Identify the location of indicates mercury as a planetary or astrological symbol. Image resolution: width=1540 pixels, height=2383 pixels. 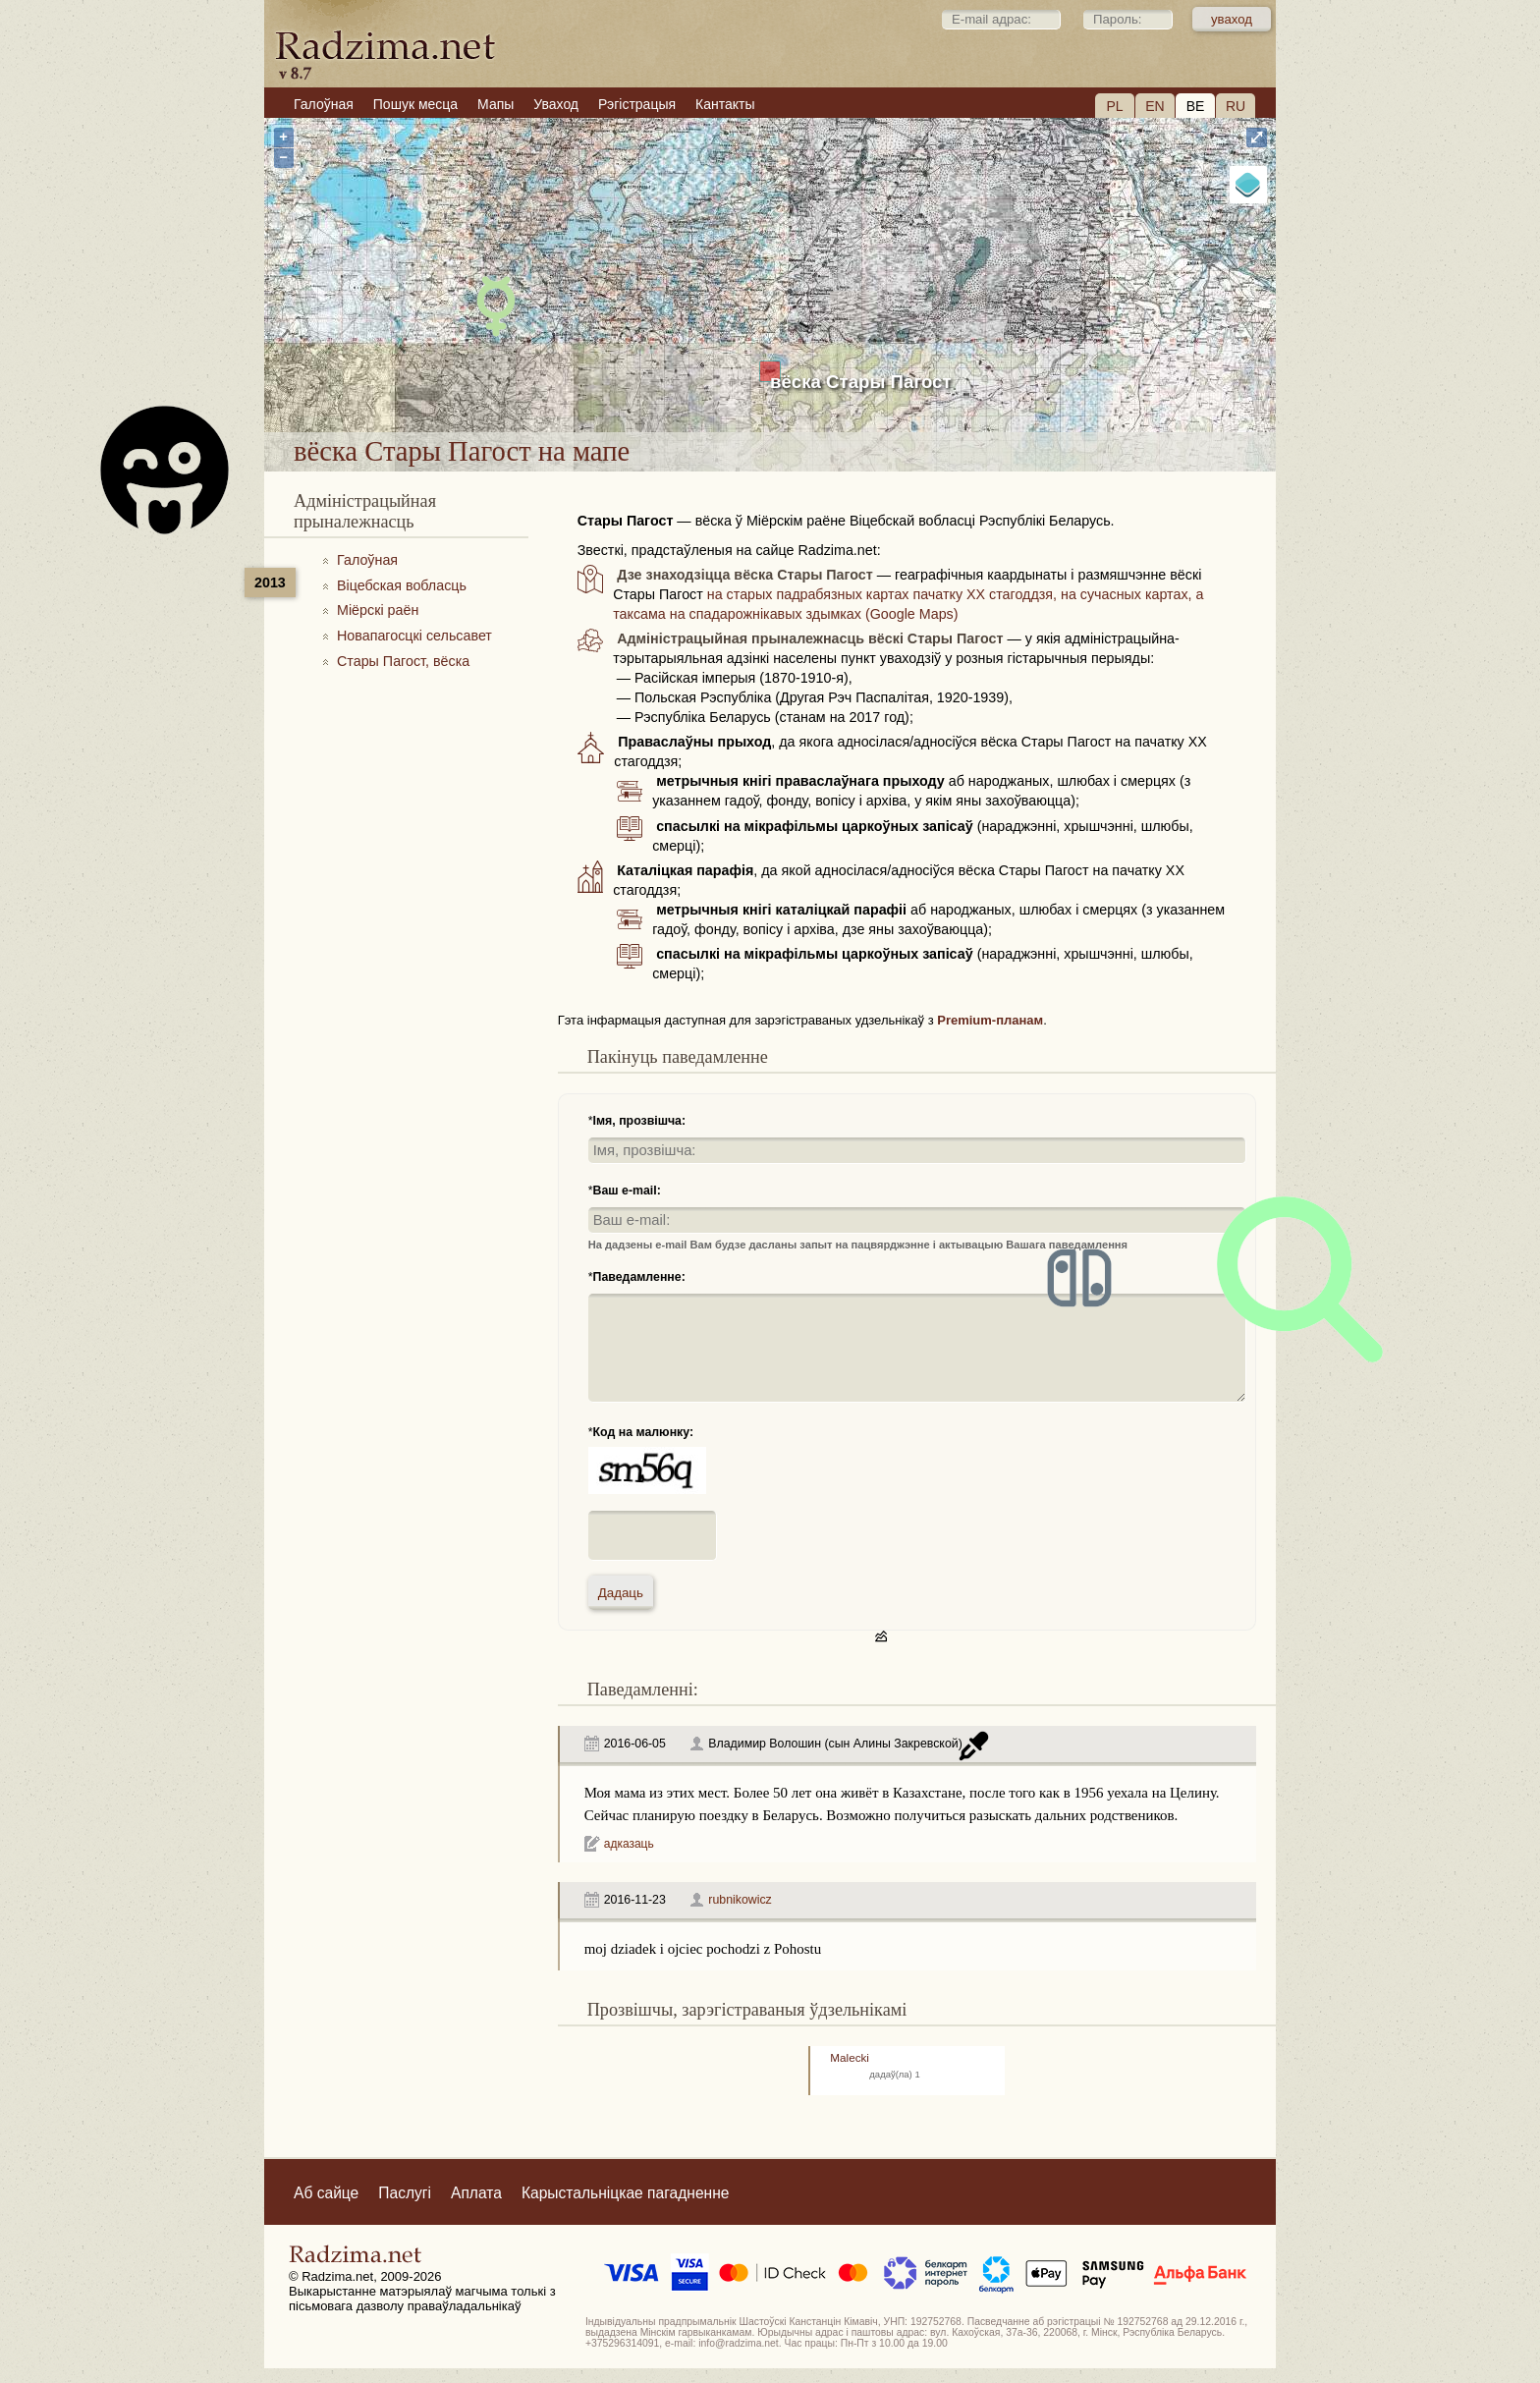
(496, 305).